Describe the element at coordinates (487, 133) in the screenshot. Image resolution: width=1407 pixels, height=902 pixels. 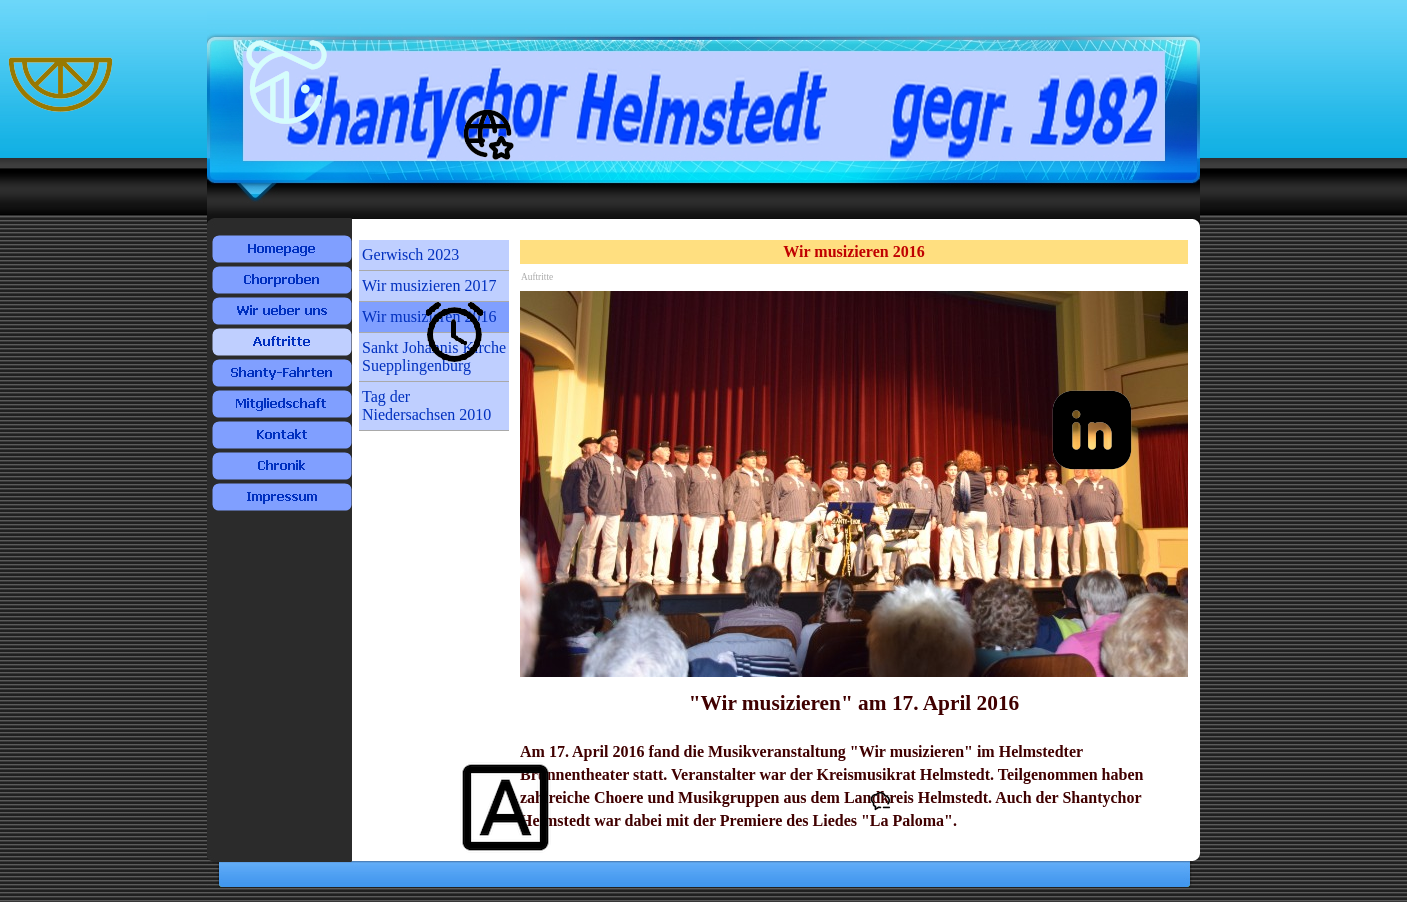
I see `add a website to favorites` at that location.